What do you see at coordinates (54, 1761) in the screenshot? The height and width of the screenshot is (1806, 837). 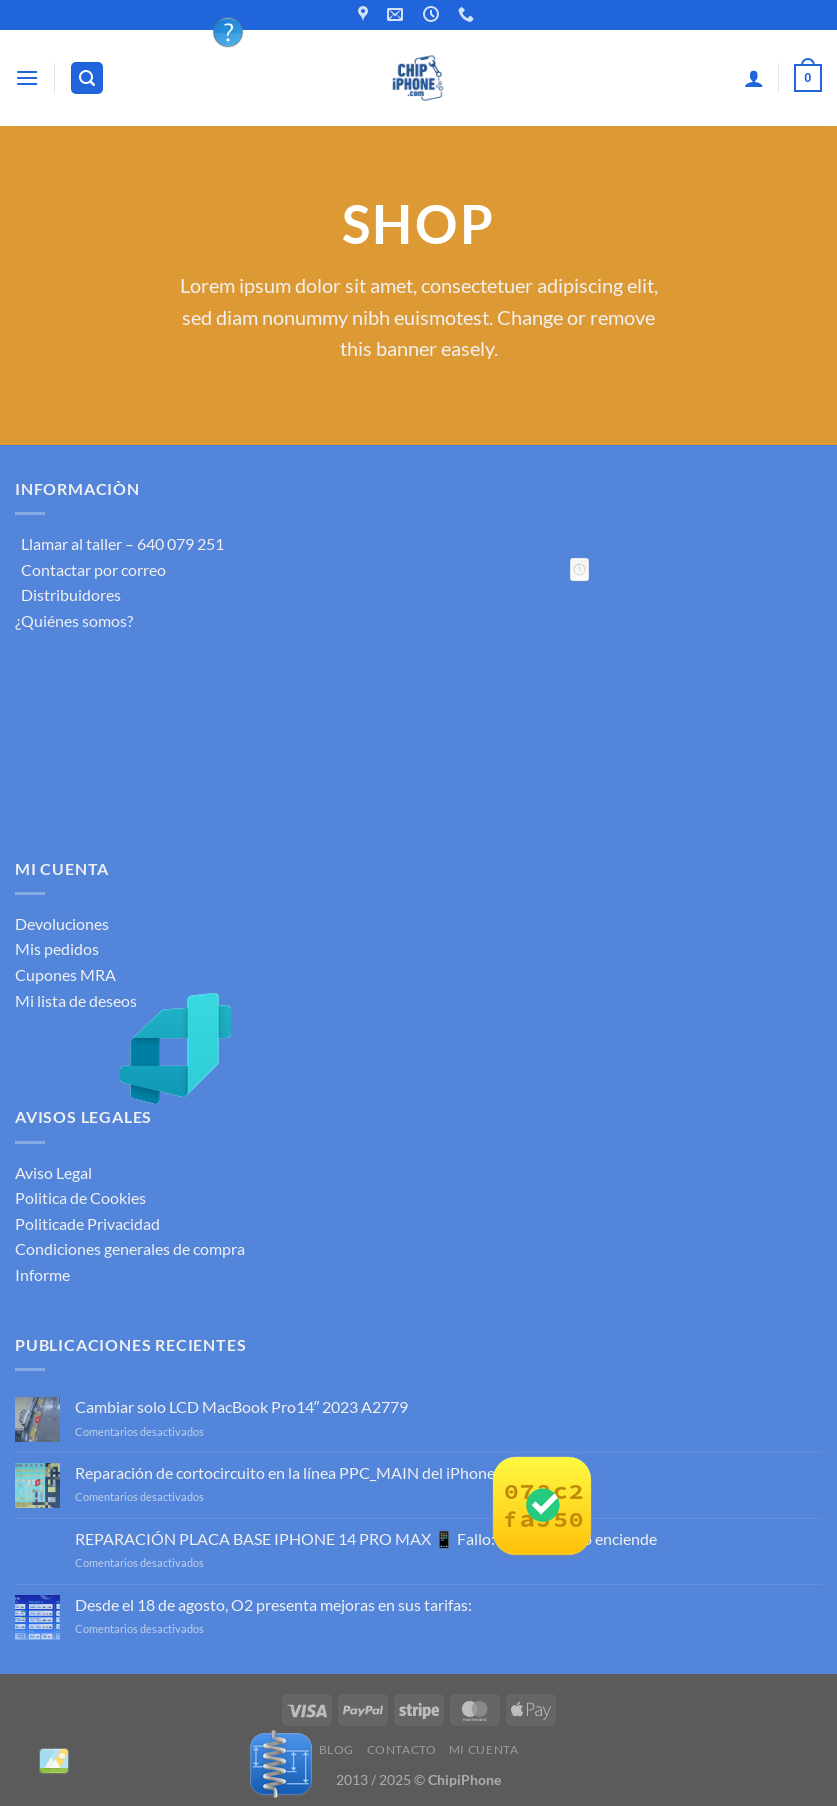 I see `open the photo gallery app` at bounding box center [54, 1761].